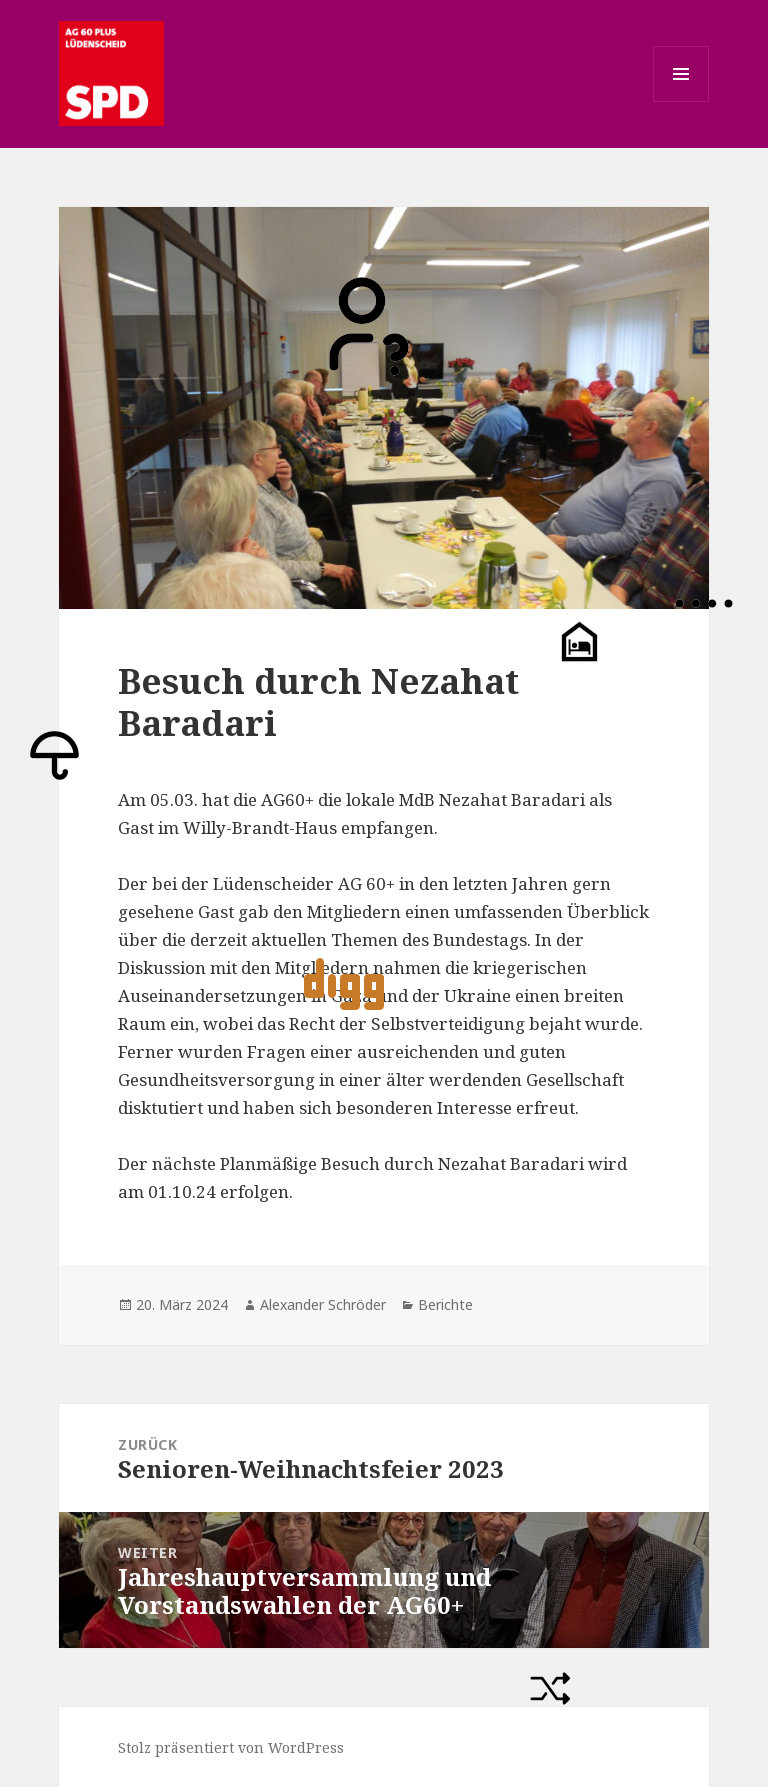  I want to click on unknown or unidentified user, so click(362, 324).